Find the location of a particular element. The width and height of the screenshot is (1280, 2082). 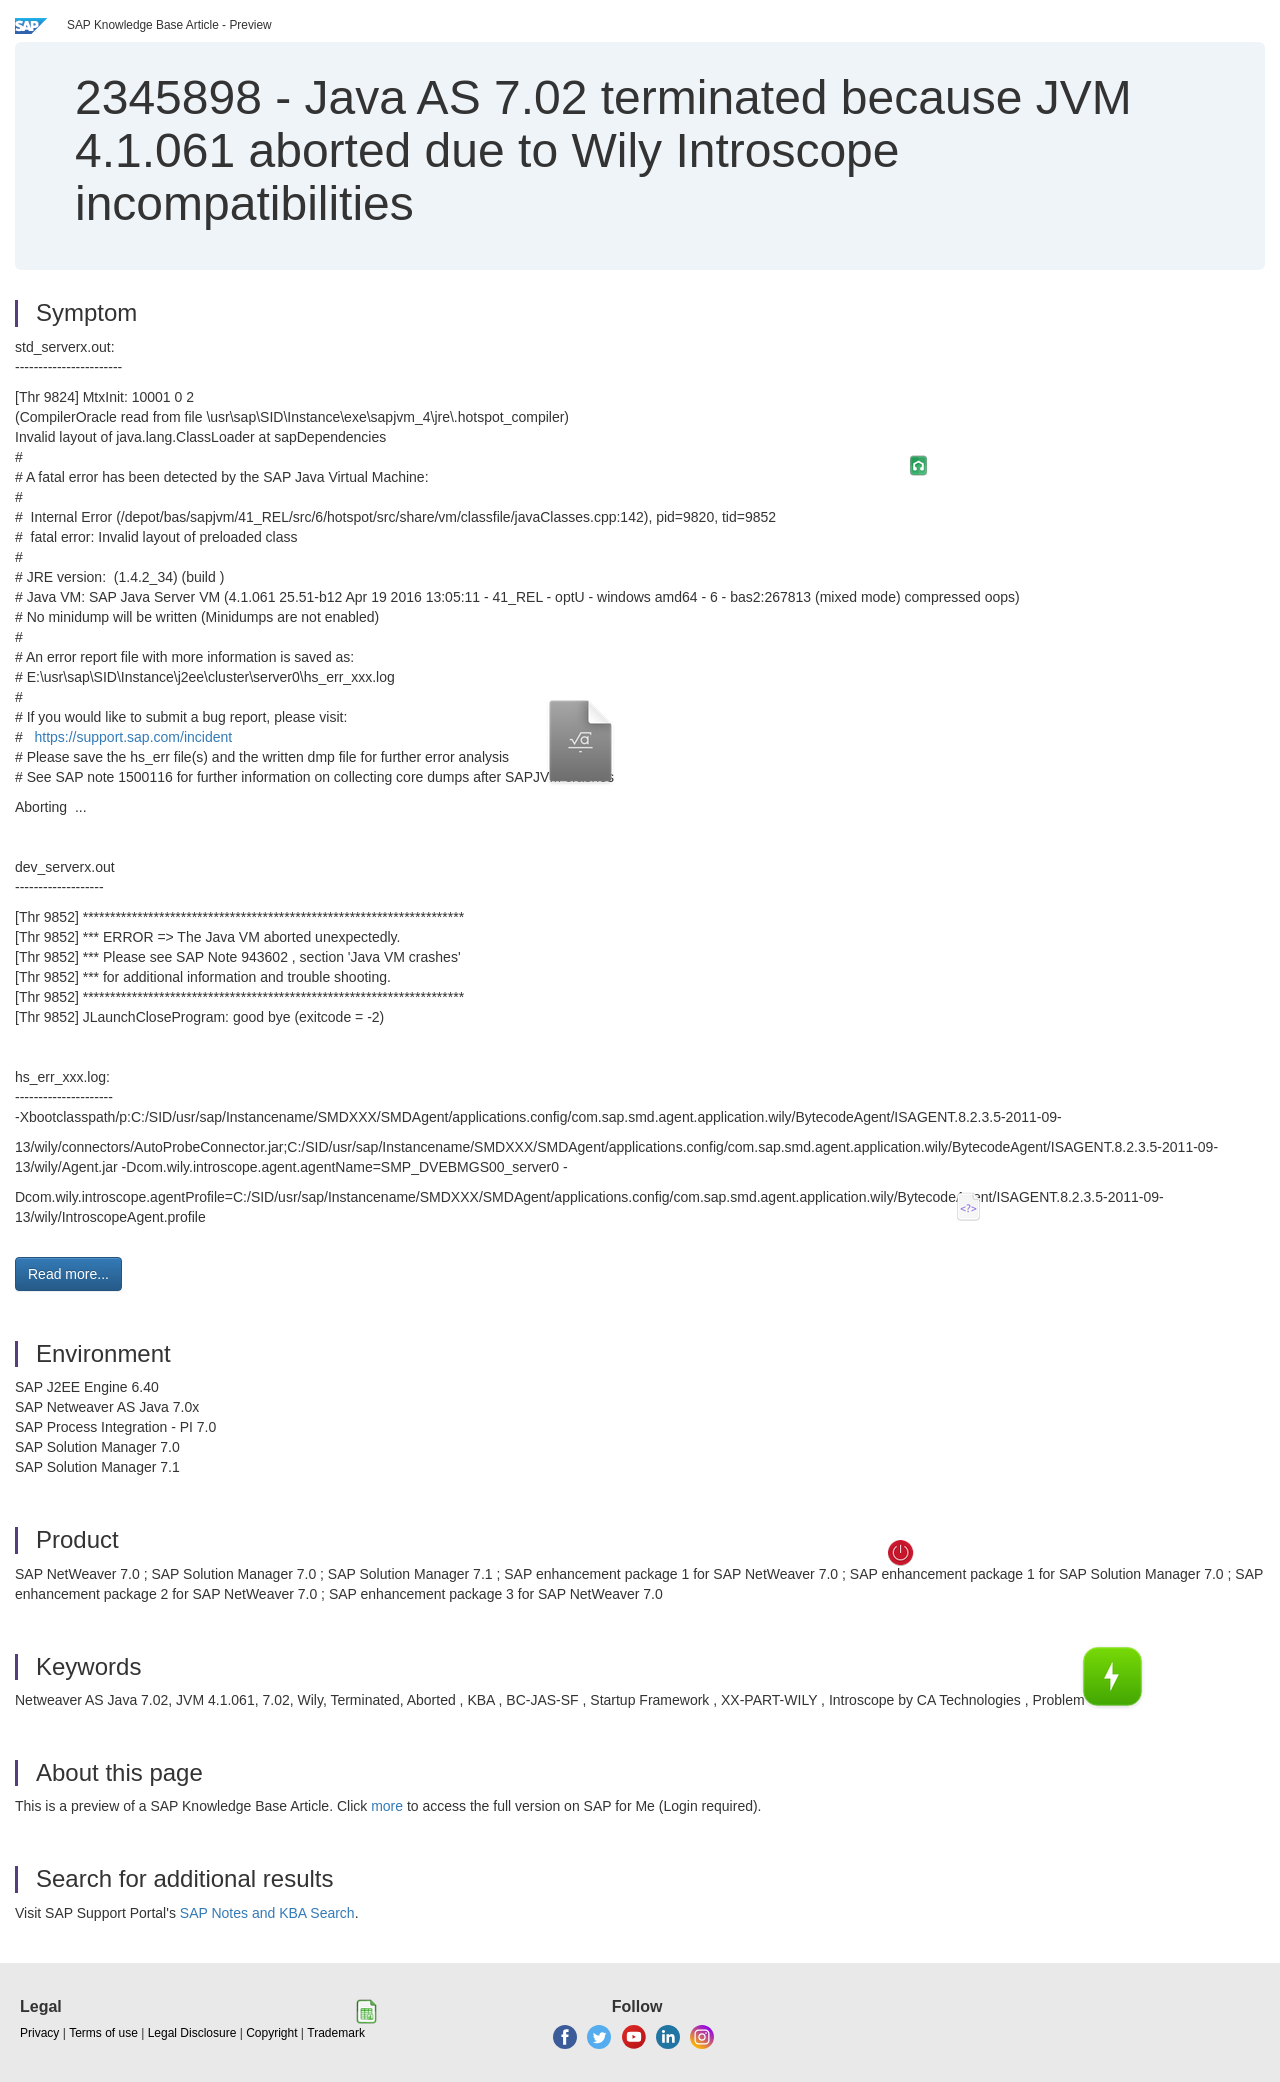

shut down the system is located at coordinates (901, 1553).